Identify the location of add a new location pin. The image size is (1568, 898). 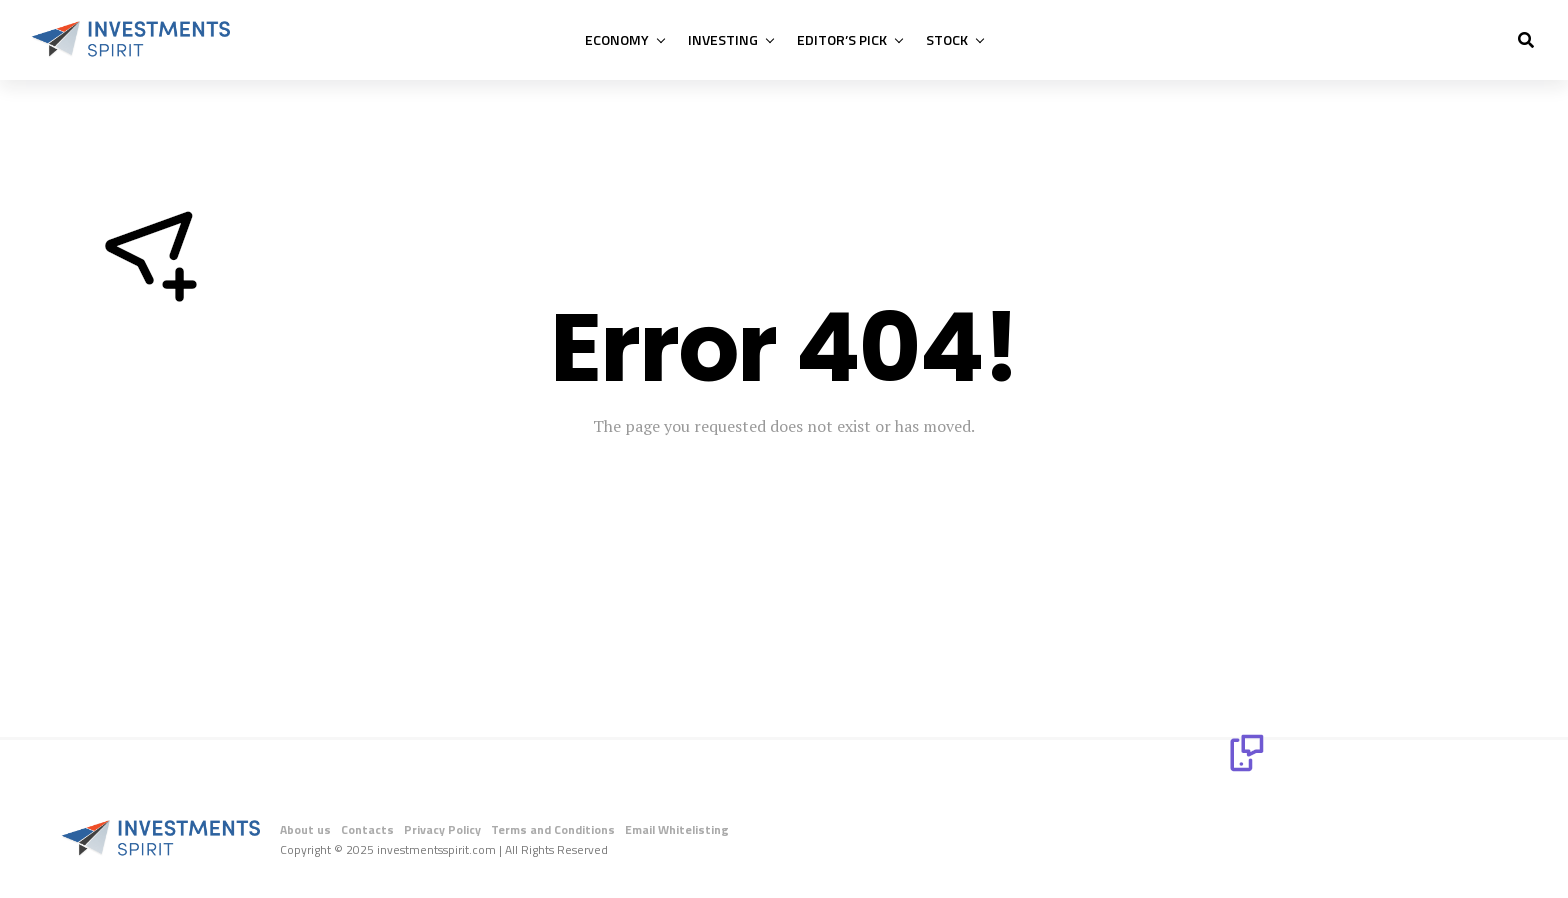
(149, 254).